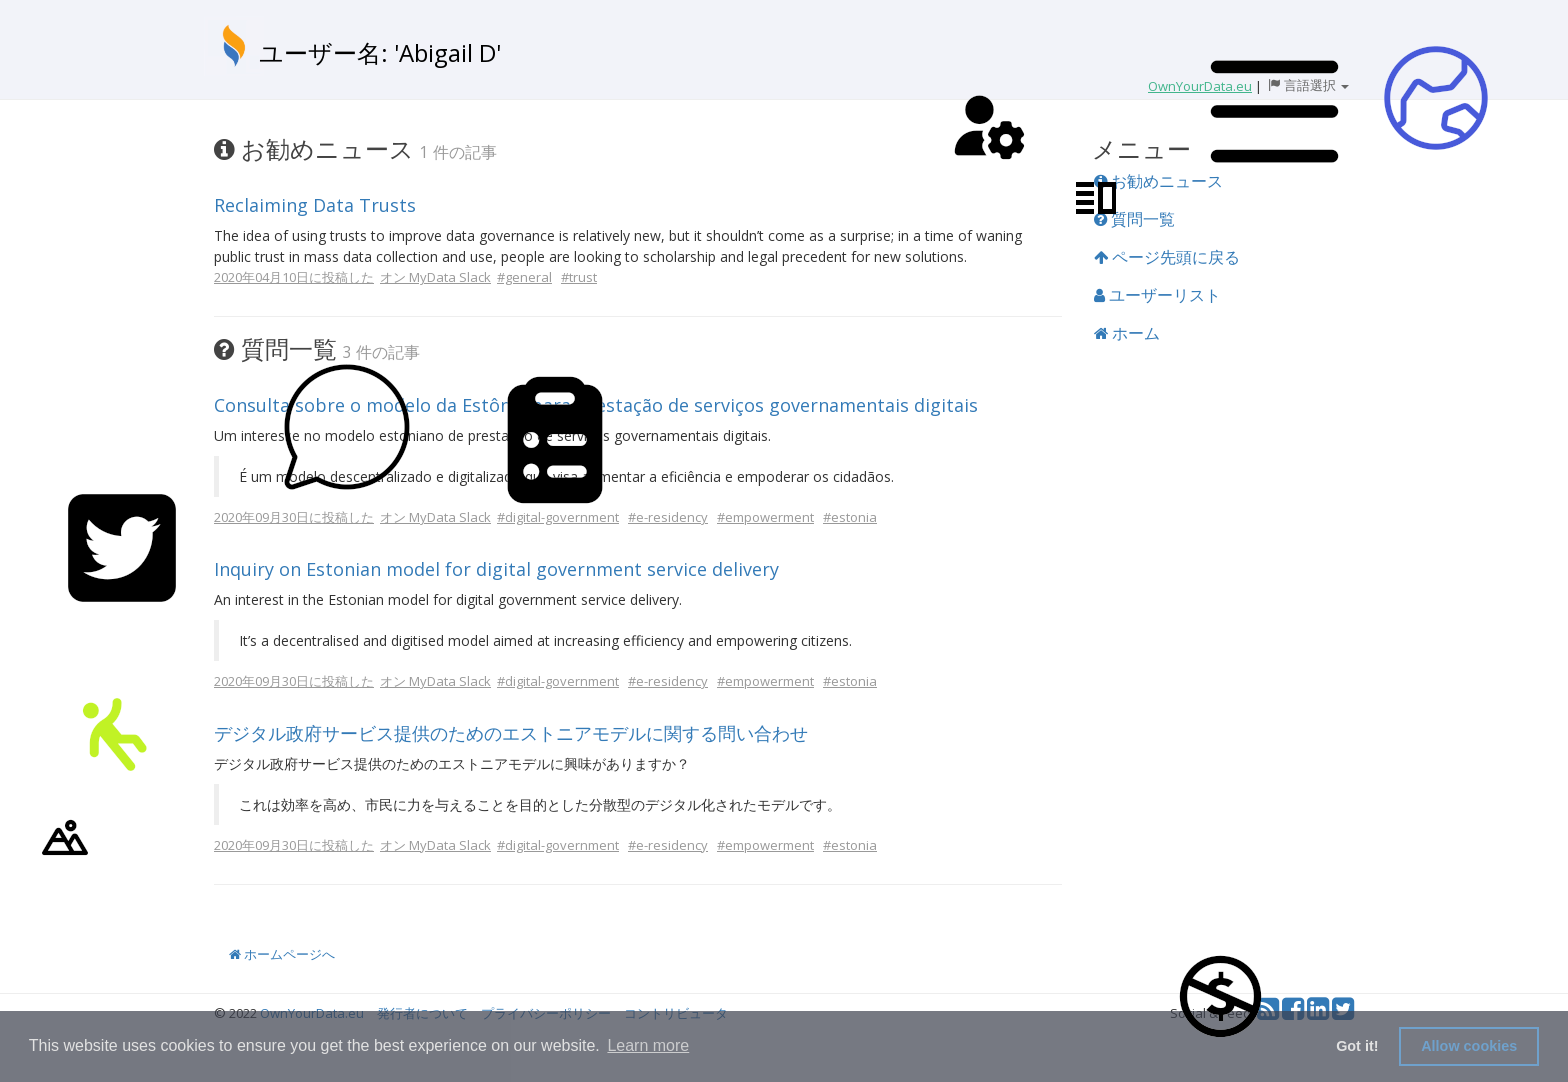  What do you see at coordinates (122, 548) in the screenshot?
I see `share to Twitter` at bounding box center [122, 548].